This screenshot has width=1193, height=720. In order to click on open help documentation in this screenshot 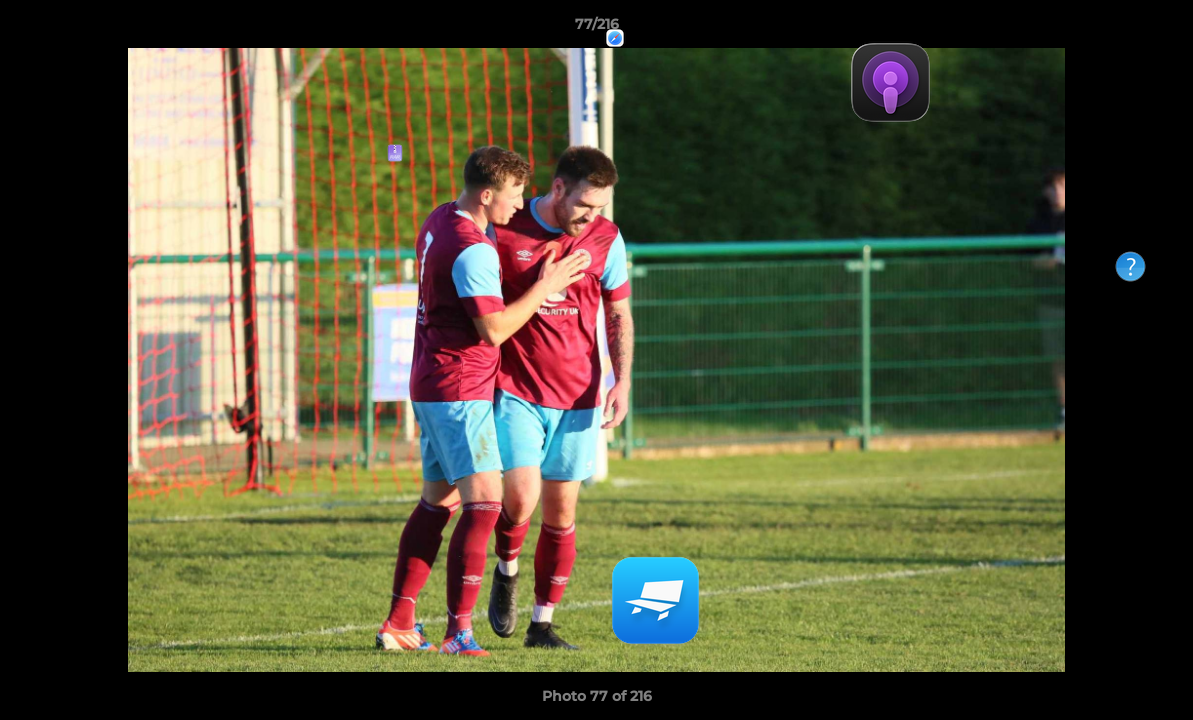, I will do `click(1130, 266)`.